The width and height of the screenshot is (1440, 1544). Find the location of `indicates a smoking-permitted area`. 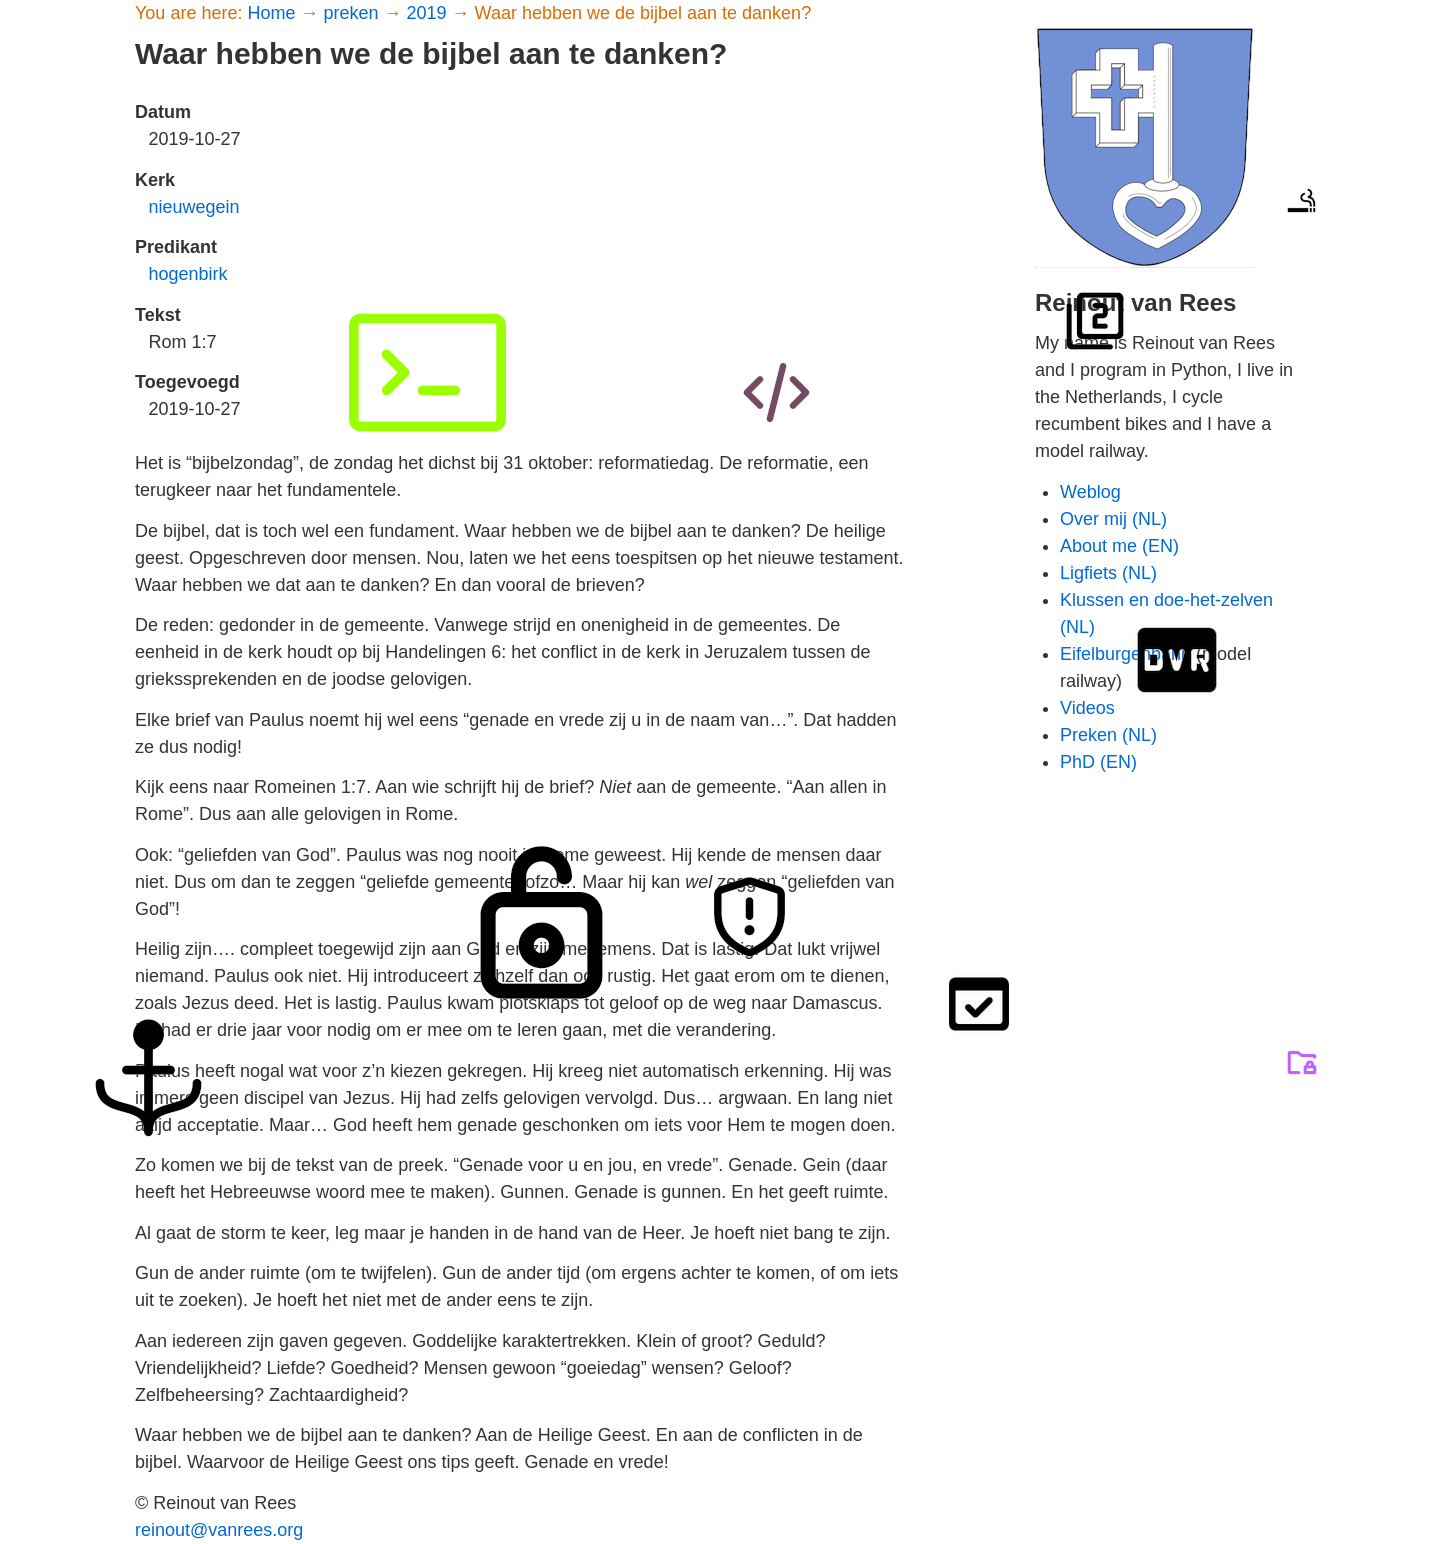

indicates a smoking-permitted area is located at coordinates (1301, 202).